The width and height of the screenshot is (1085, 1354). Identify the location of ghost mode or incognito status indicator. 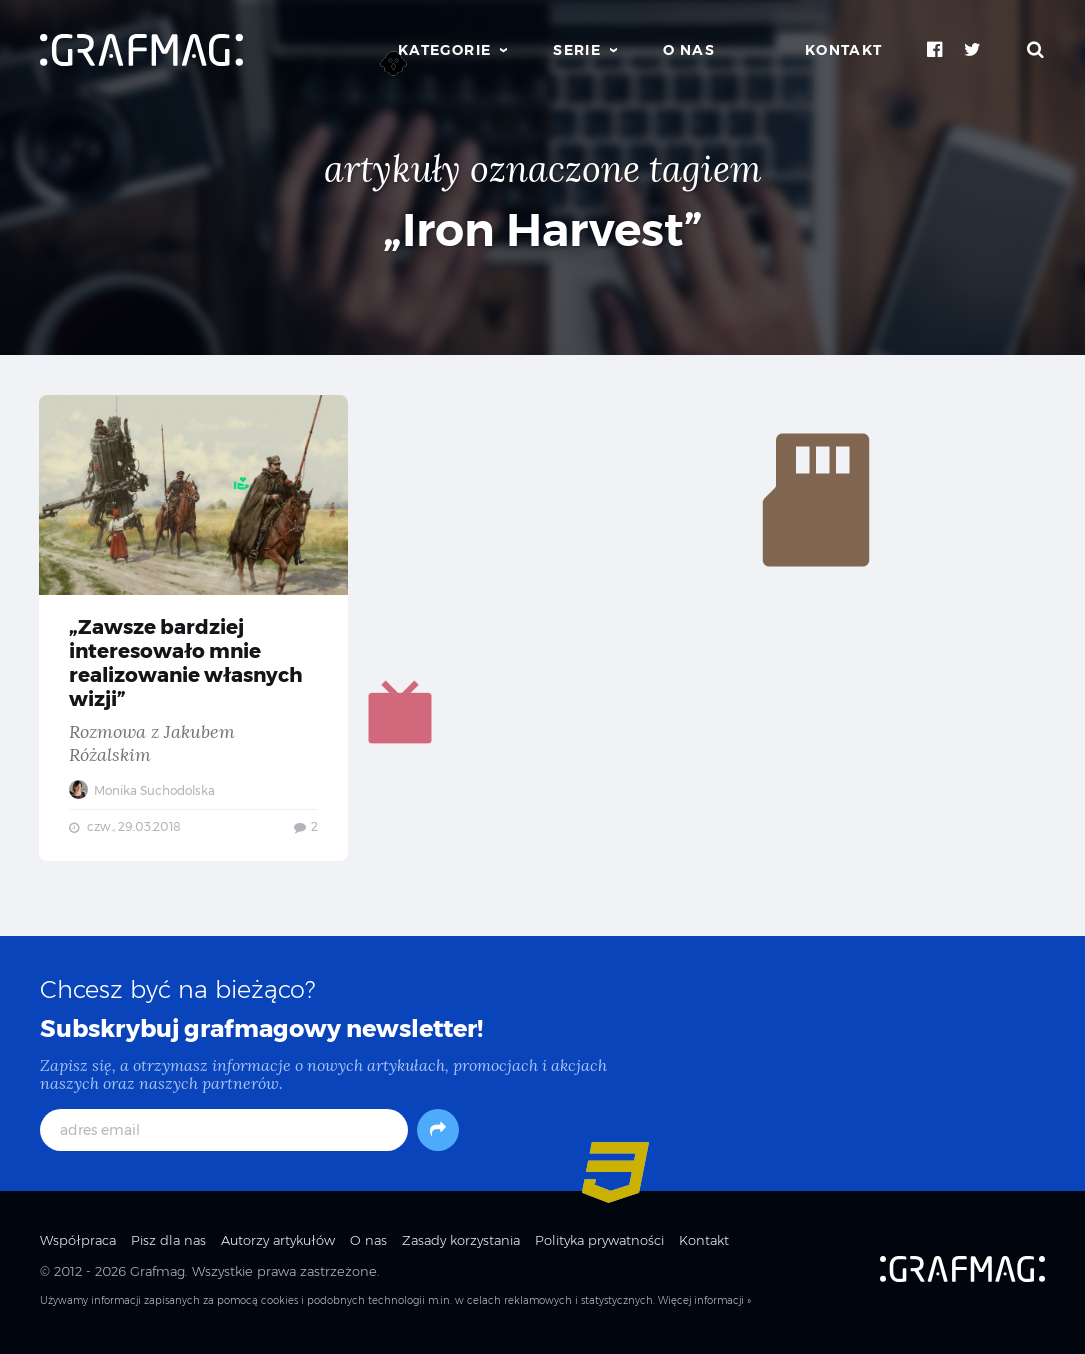
(393, 63).